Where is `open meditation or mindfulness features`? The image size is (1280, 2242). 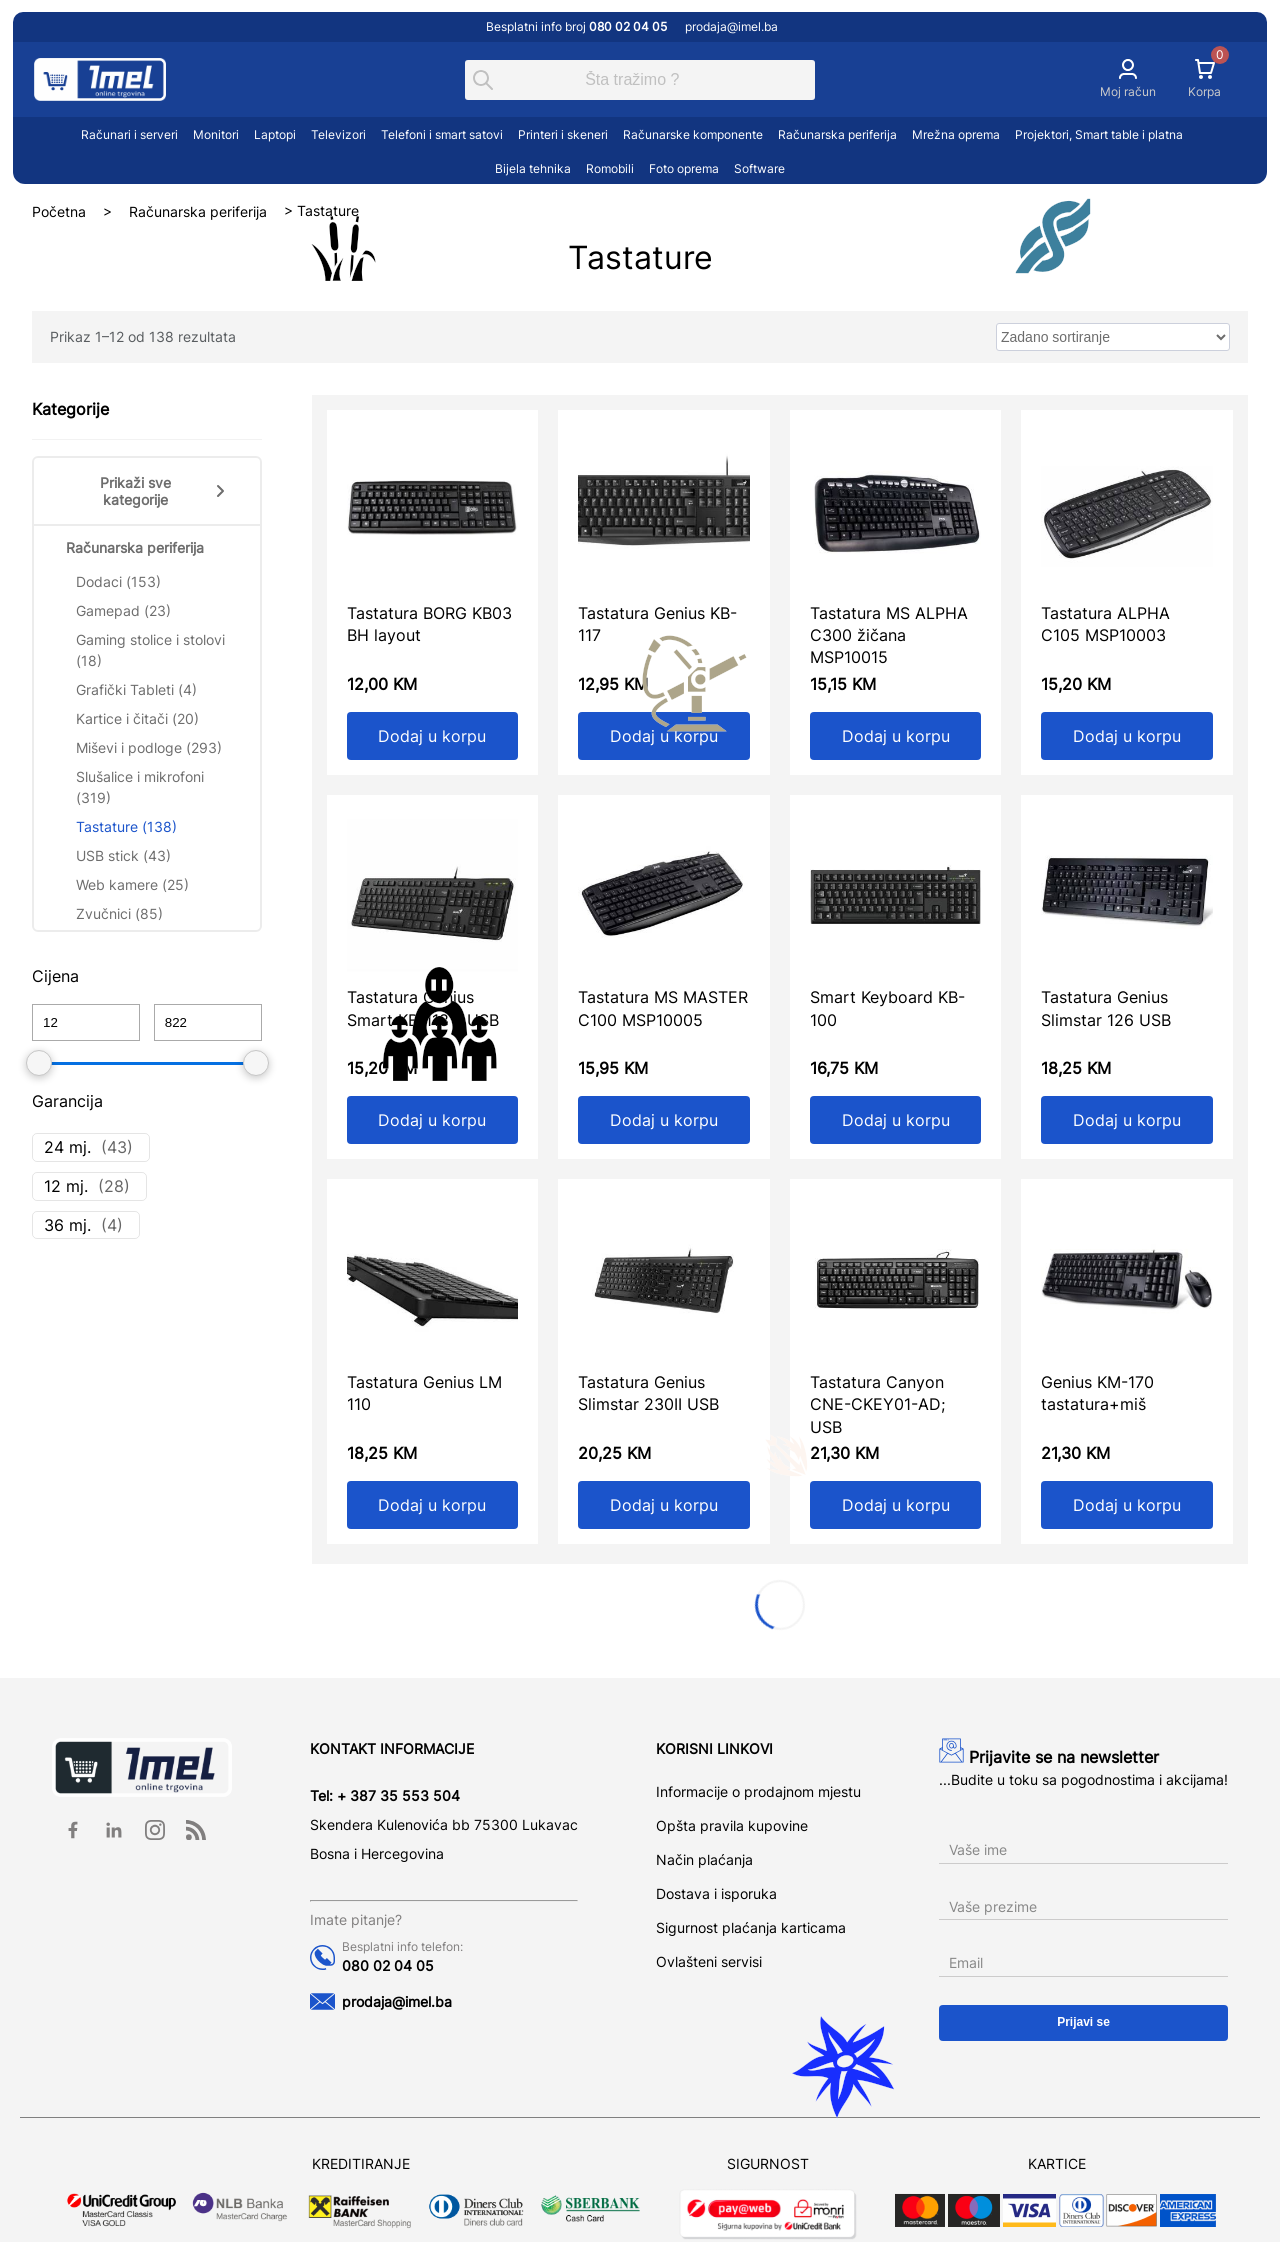 open meditation or mindfulness features is located at coordinates (843, 2067).